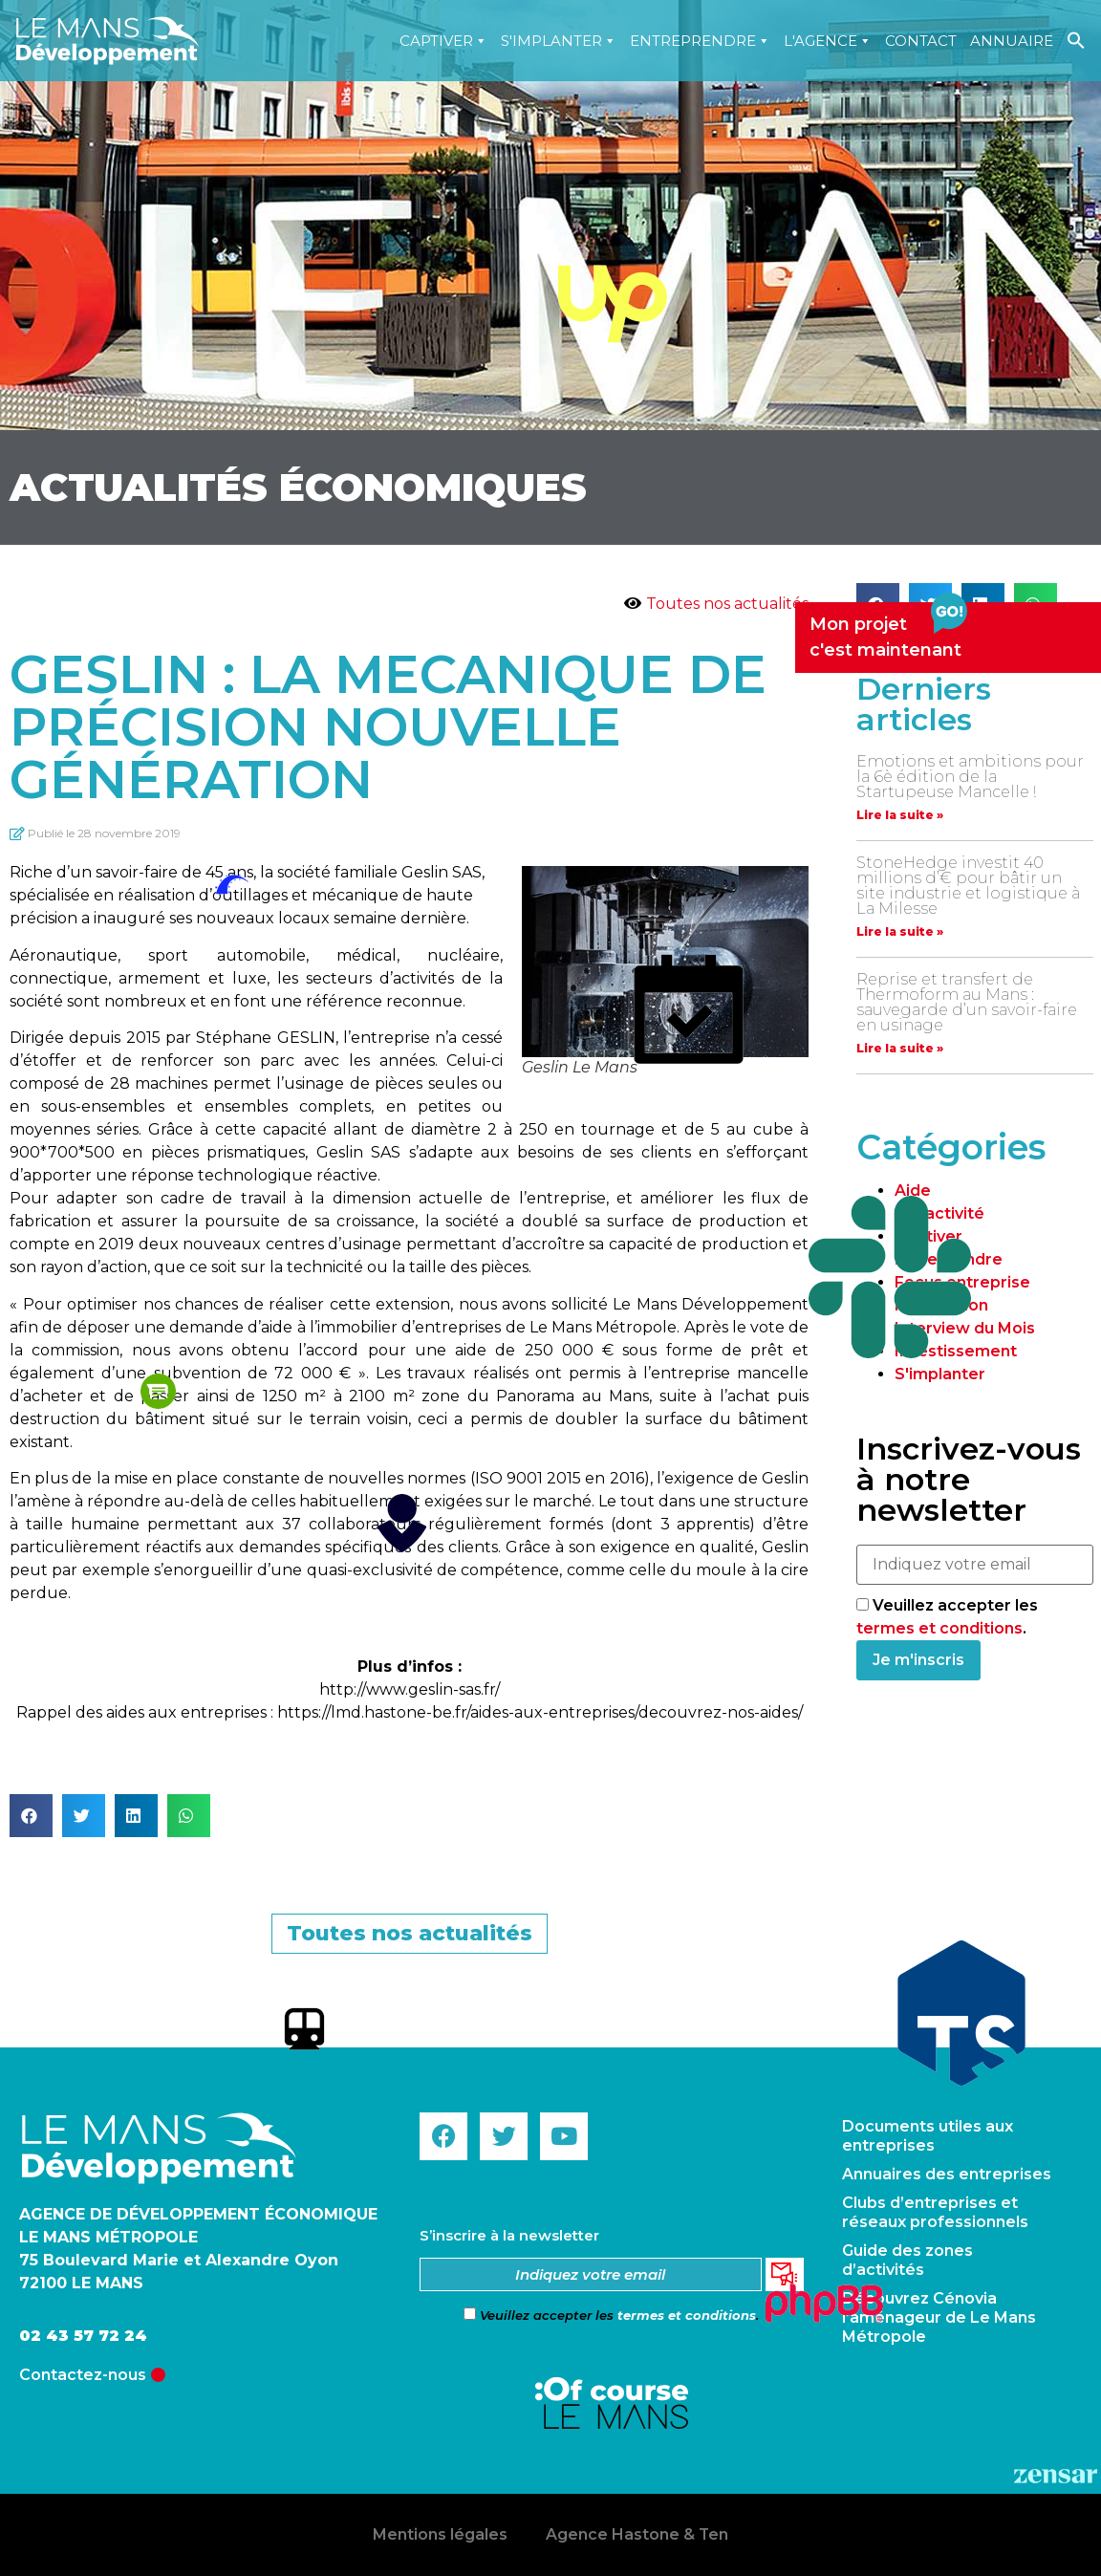  I want to click on open Google Messages app, so click(158, 1391).